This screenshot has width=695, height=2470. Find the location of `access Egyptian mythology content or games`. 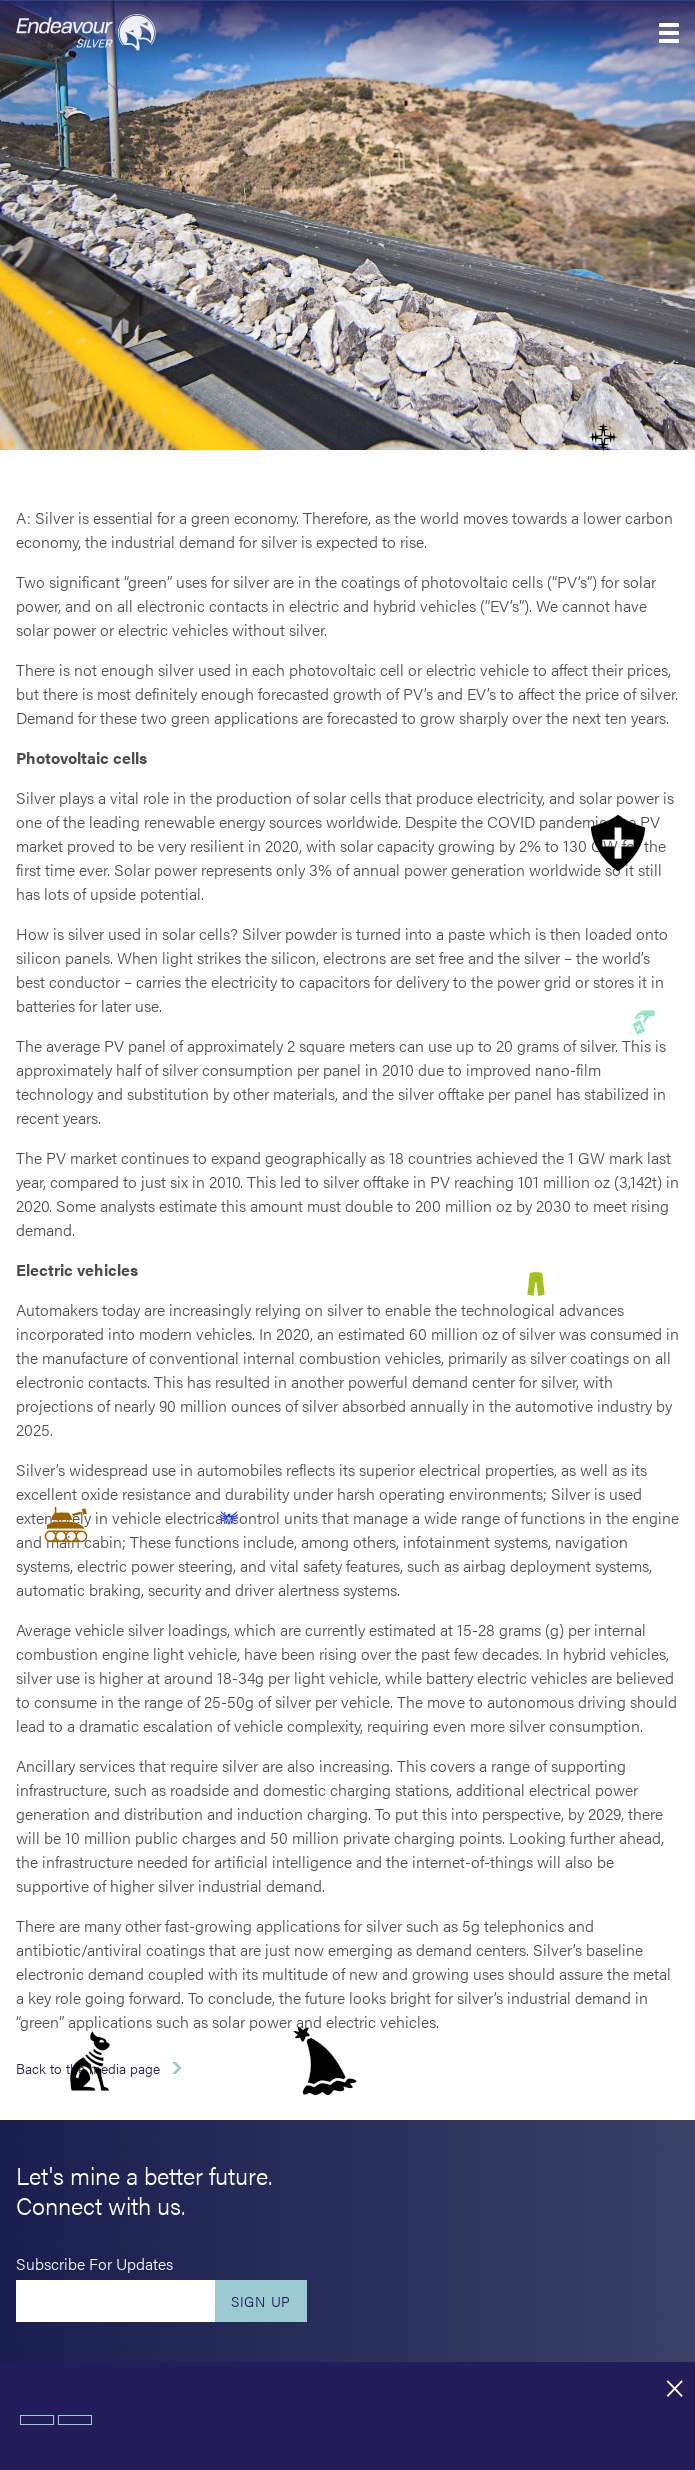

access Egyptian mythology content or games is located at coordinates (90, 2061).